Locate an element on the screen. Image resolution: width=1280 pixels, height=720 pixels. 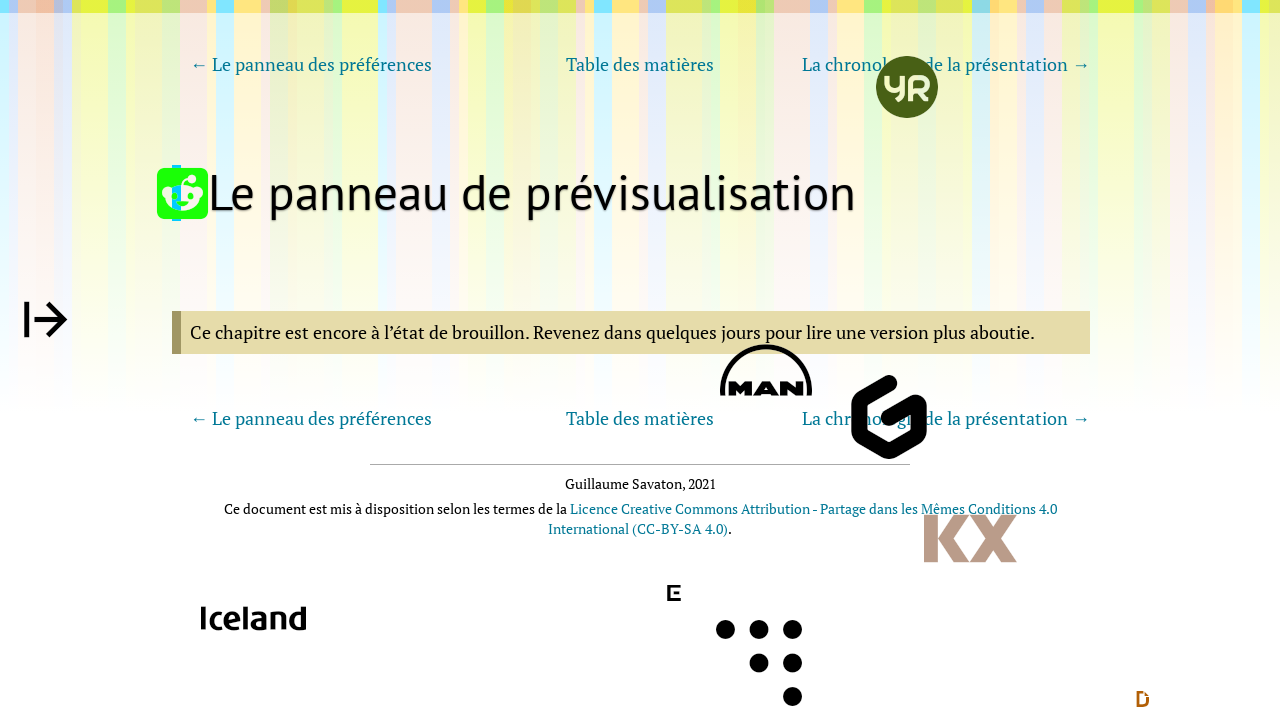
expand panel to the right is located at coordinates (44, 319).